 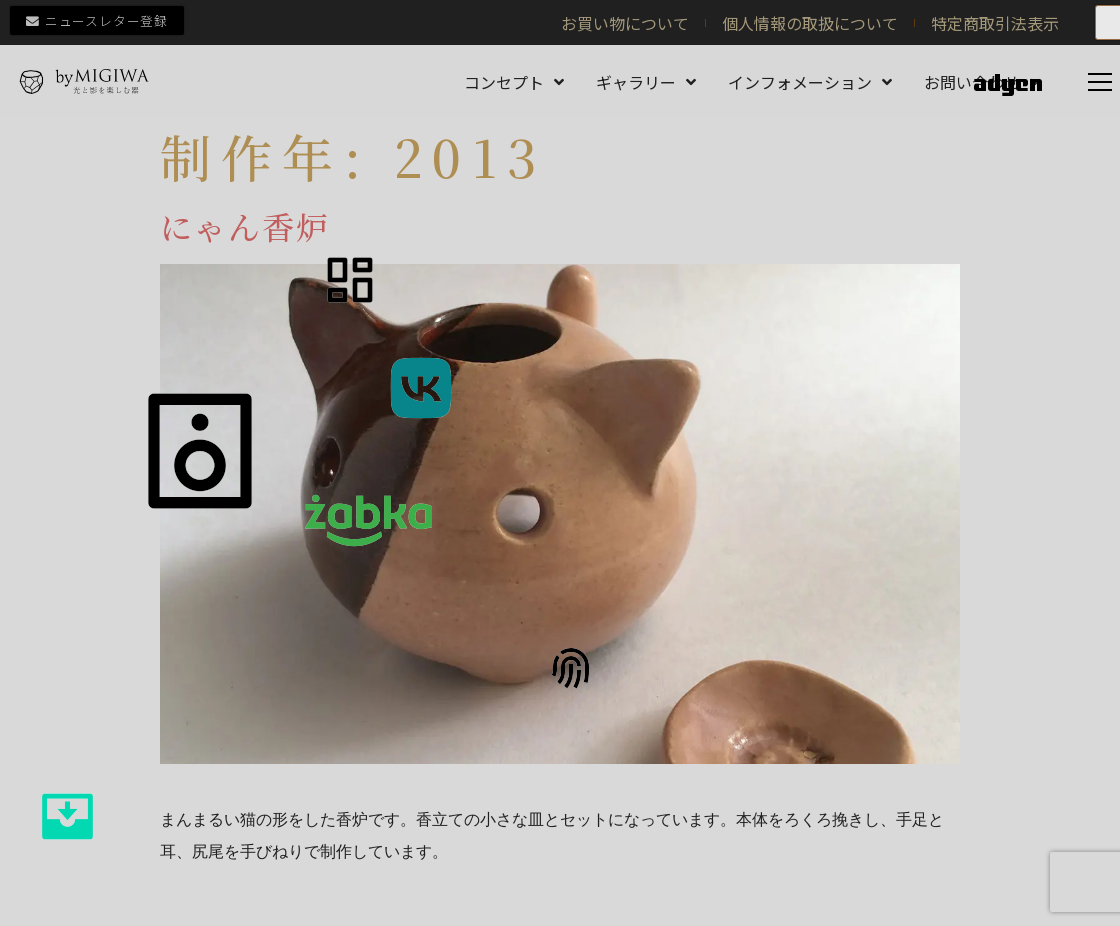 I want to click on adjust speaker or audio output settings, so click(x=200, y=451).